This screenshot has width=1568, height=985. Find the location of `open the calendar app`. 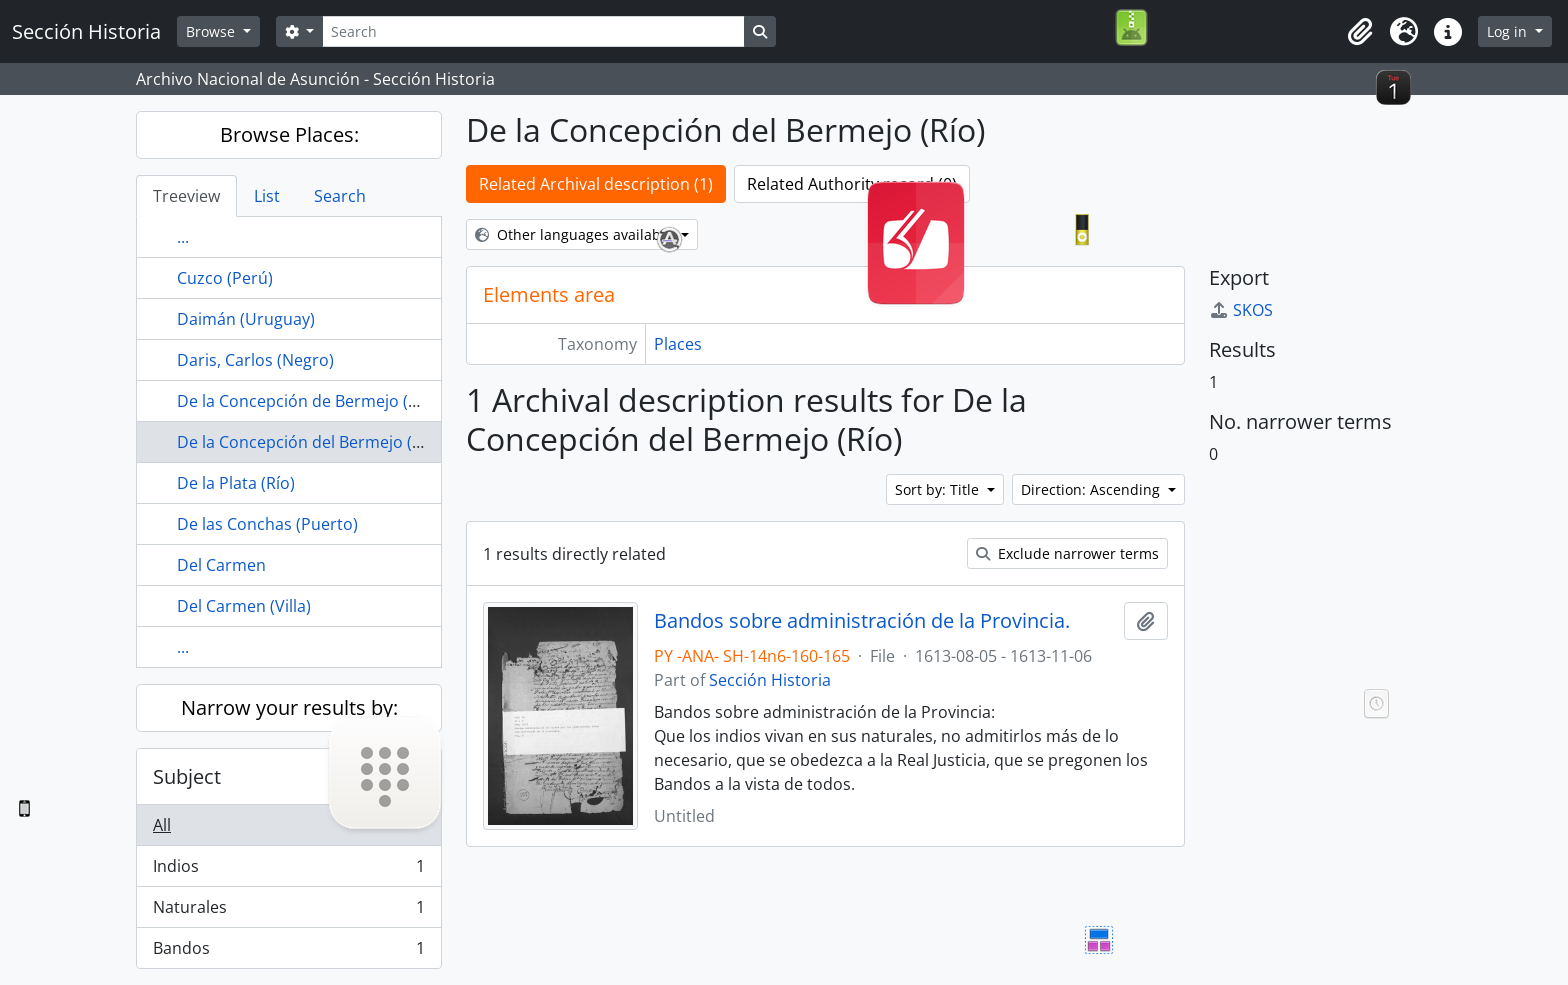

open the calendar app is located at coordinates (1393, 87).